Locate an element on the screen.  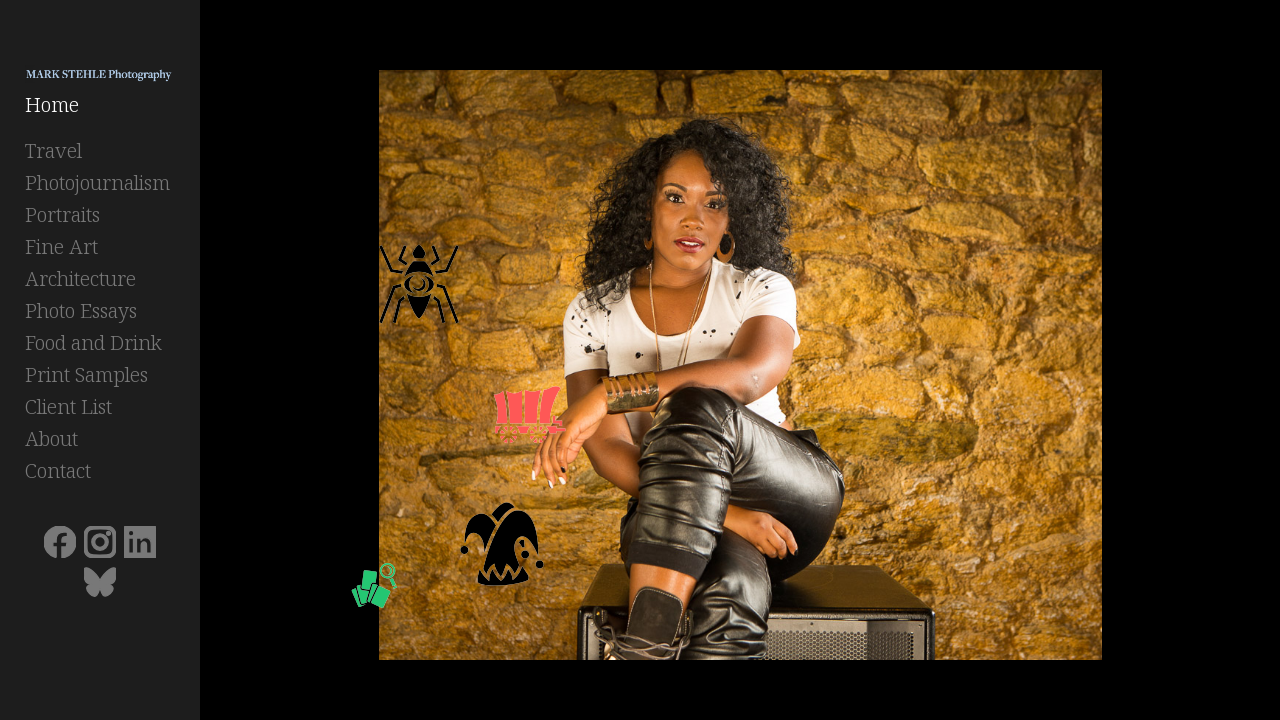
access western or frontier-themed game content is located at coordinates (529, 407).